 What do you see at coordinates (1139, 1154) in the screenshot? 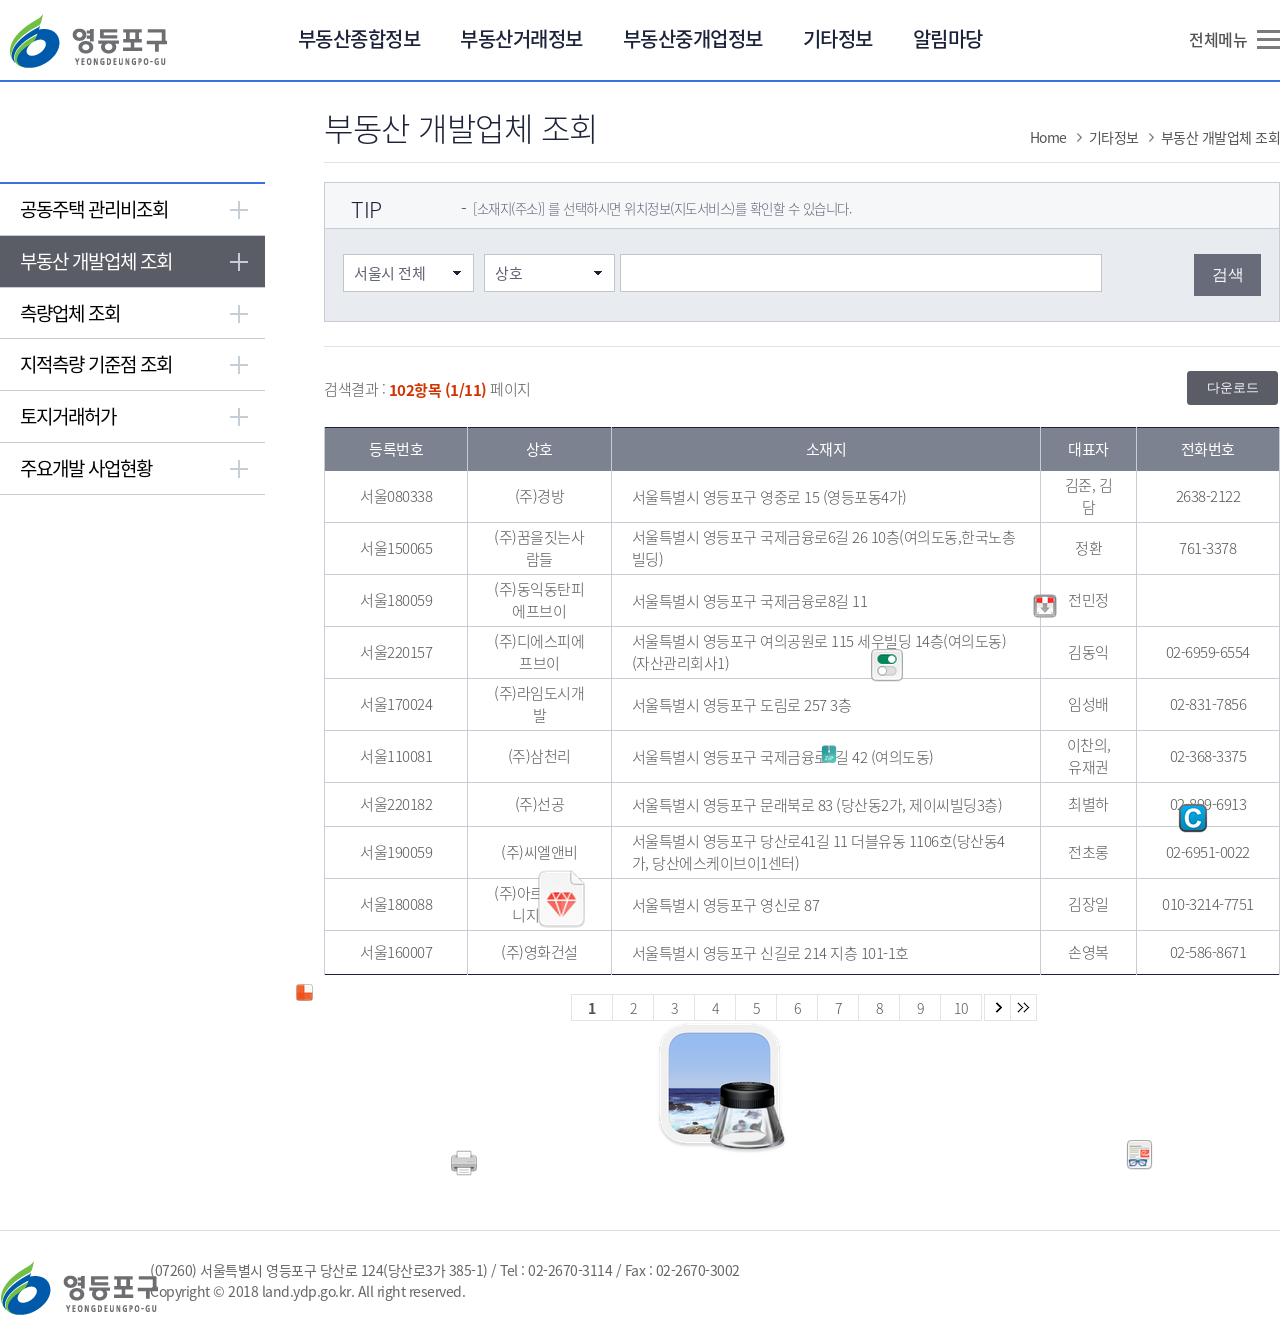
I see `open evince document viewer` at bounding box center [1139, 1154].